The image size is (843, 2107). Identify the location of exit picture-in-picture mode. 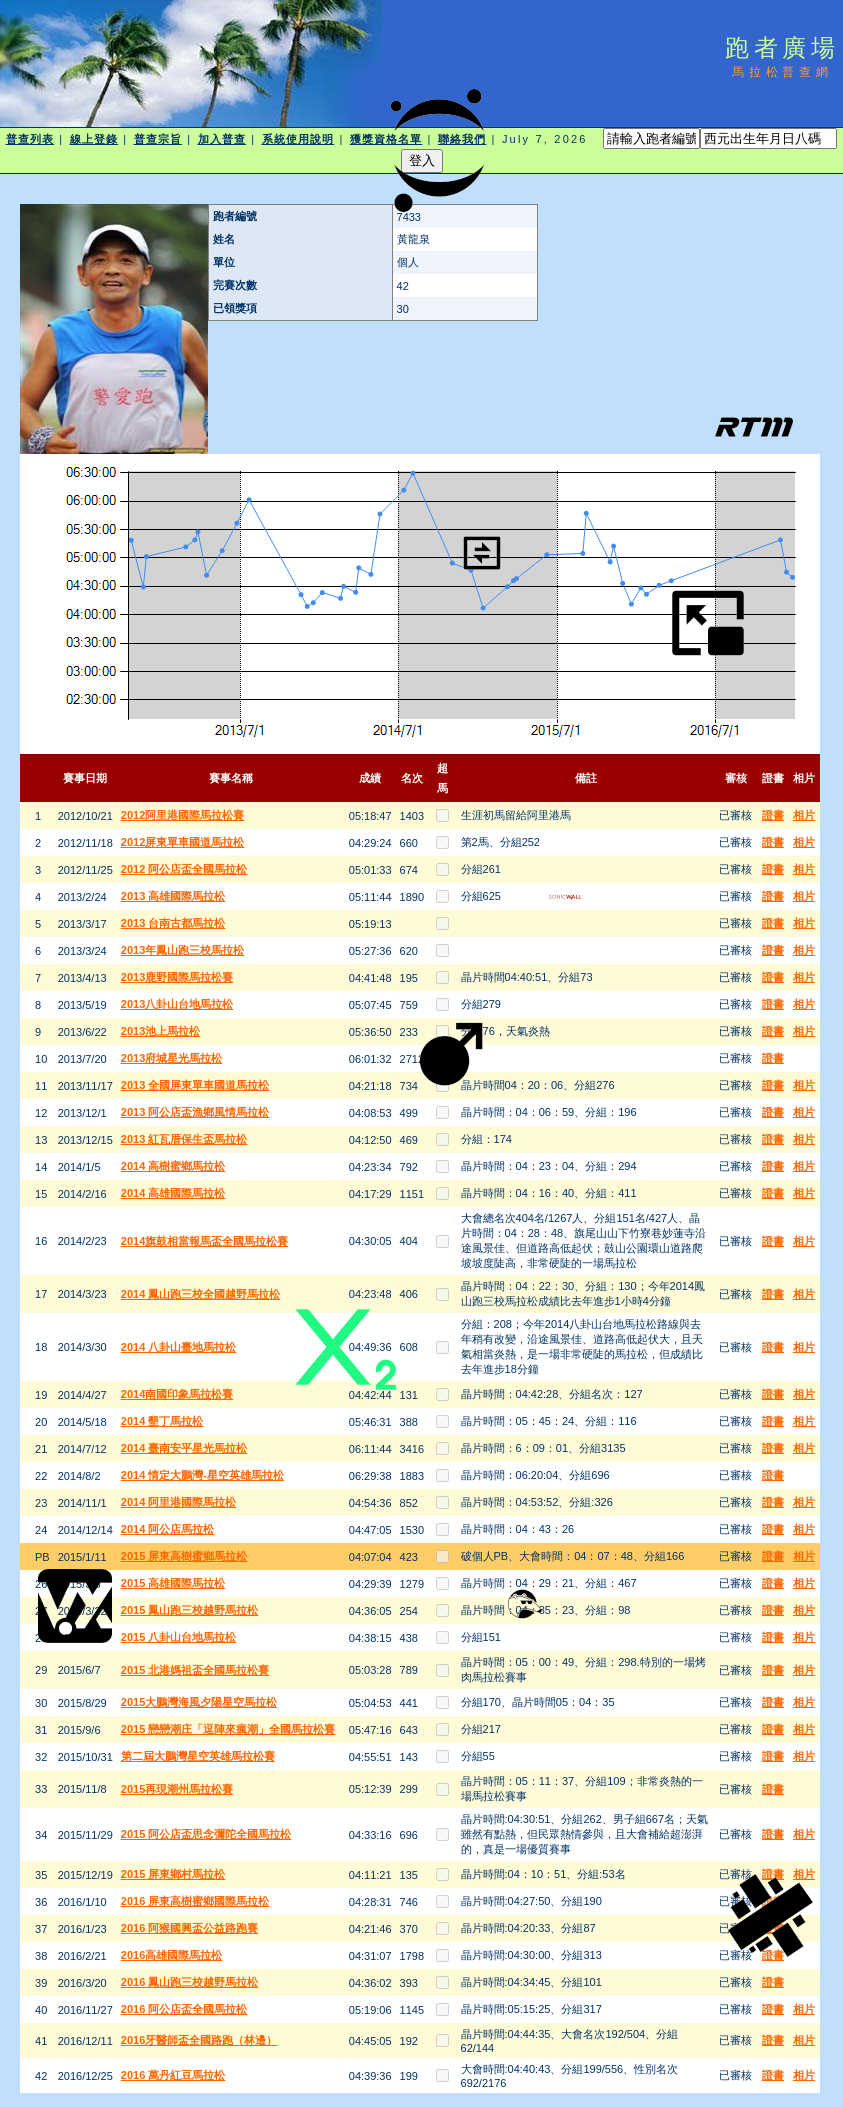
(708, 623).